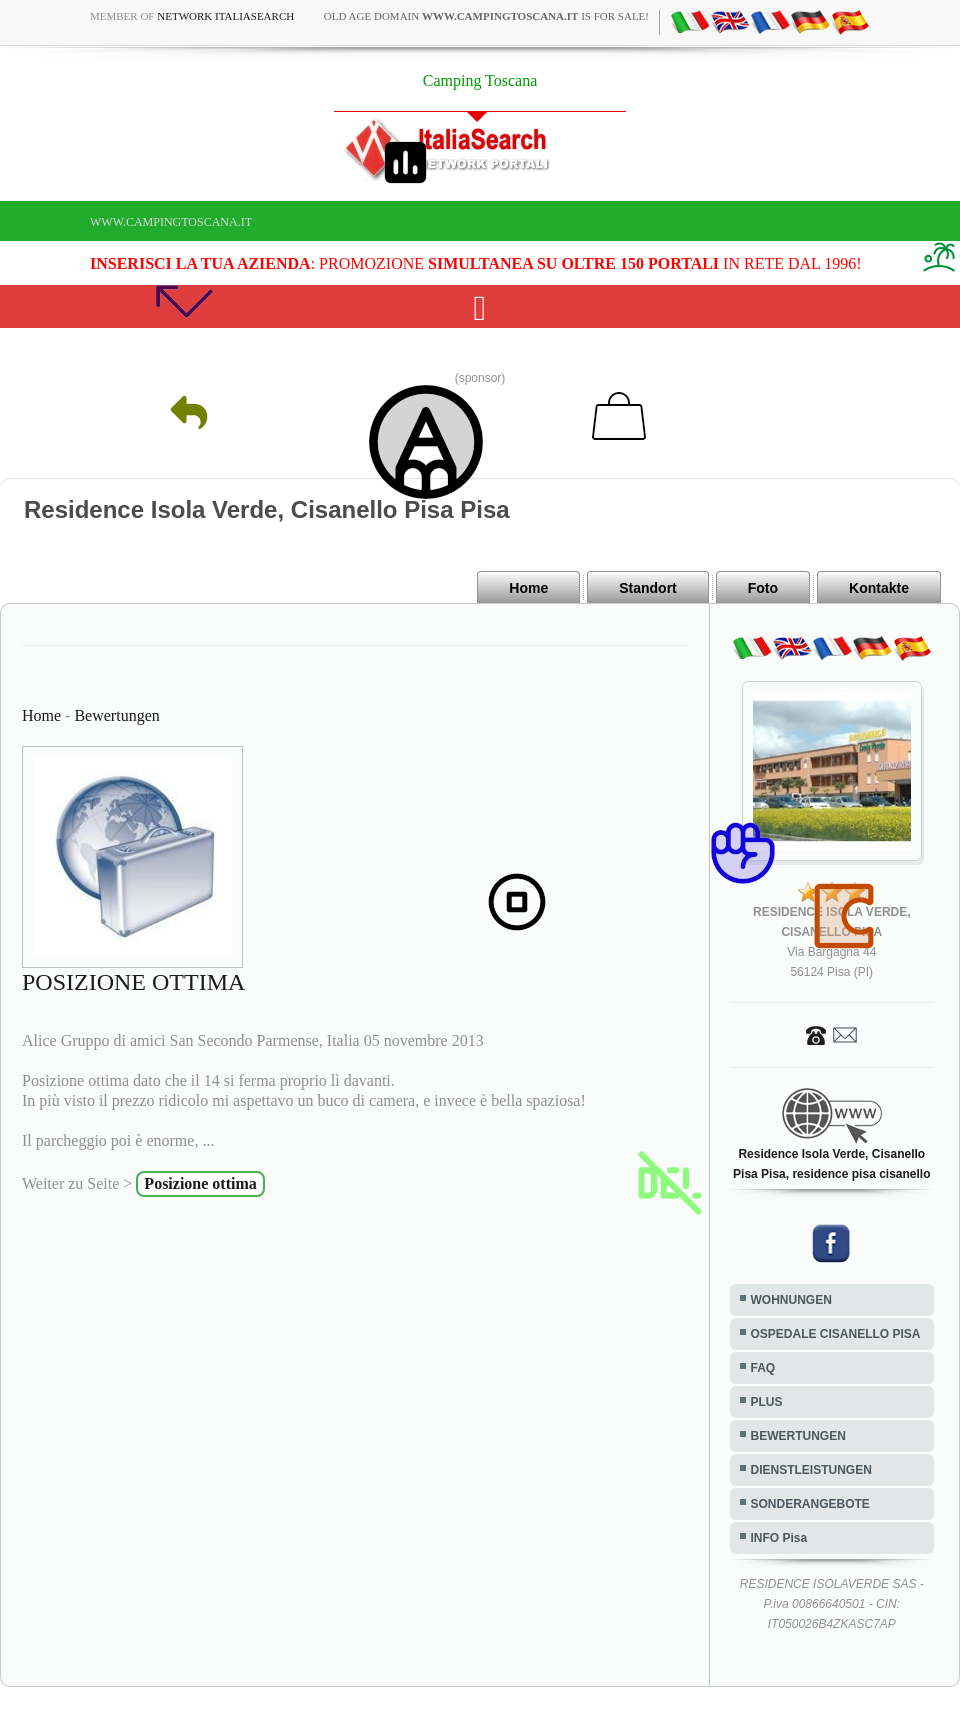 This screenshot has width=960, height=1715. I want to click on go back to previous step, so click(184, 299).